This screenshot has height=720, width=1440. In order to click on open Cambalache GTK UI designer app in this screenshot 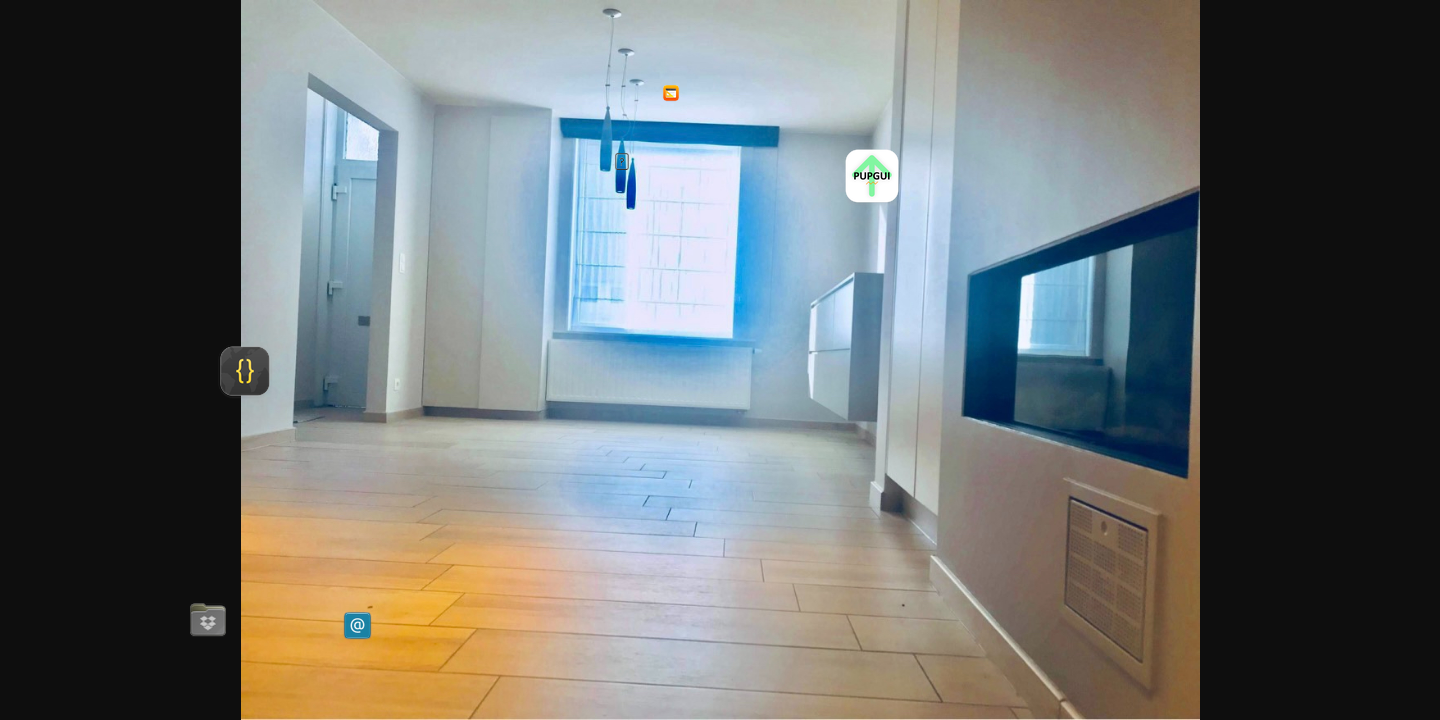, I will do `click(671, 93)`.